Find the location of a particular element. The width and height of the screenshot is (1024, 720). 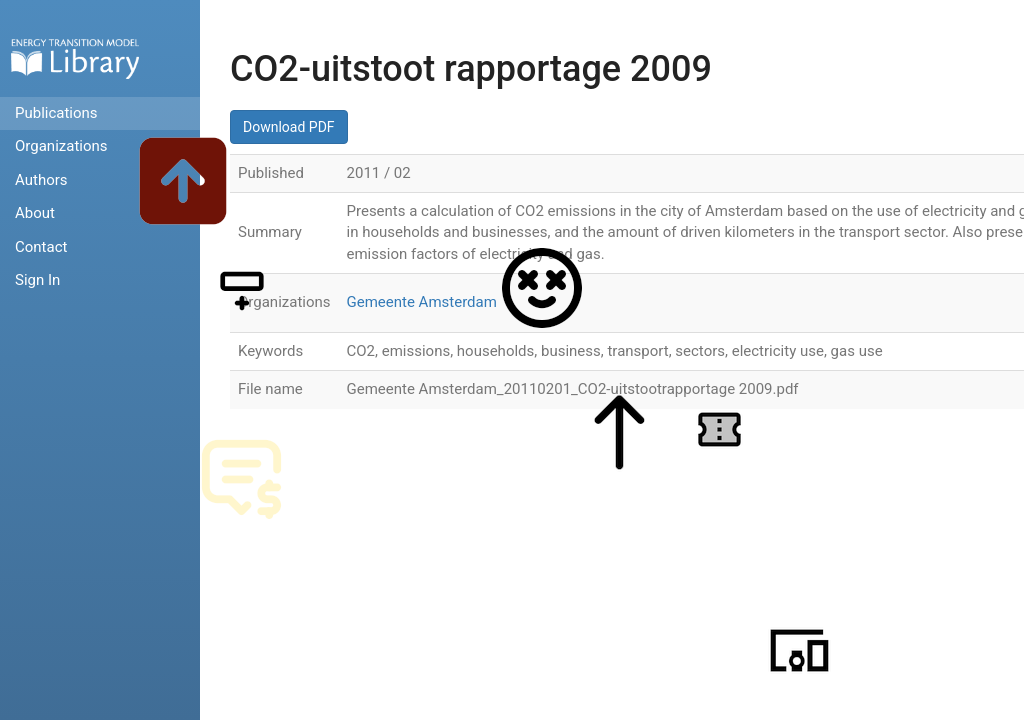

select a silly or goofy mood reaction is located at coordinates (542, 288).